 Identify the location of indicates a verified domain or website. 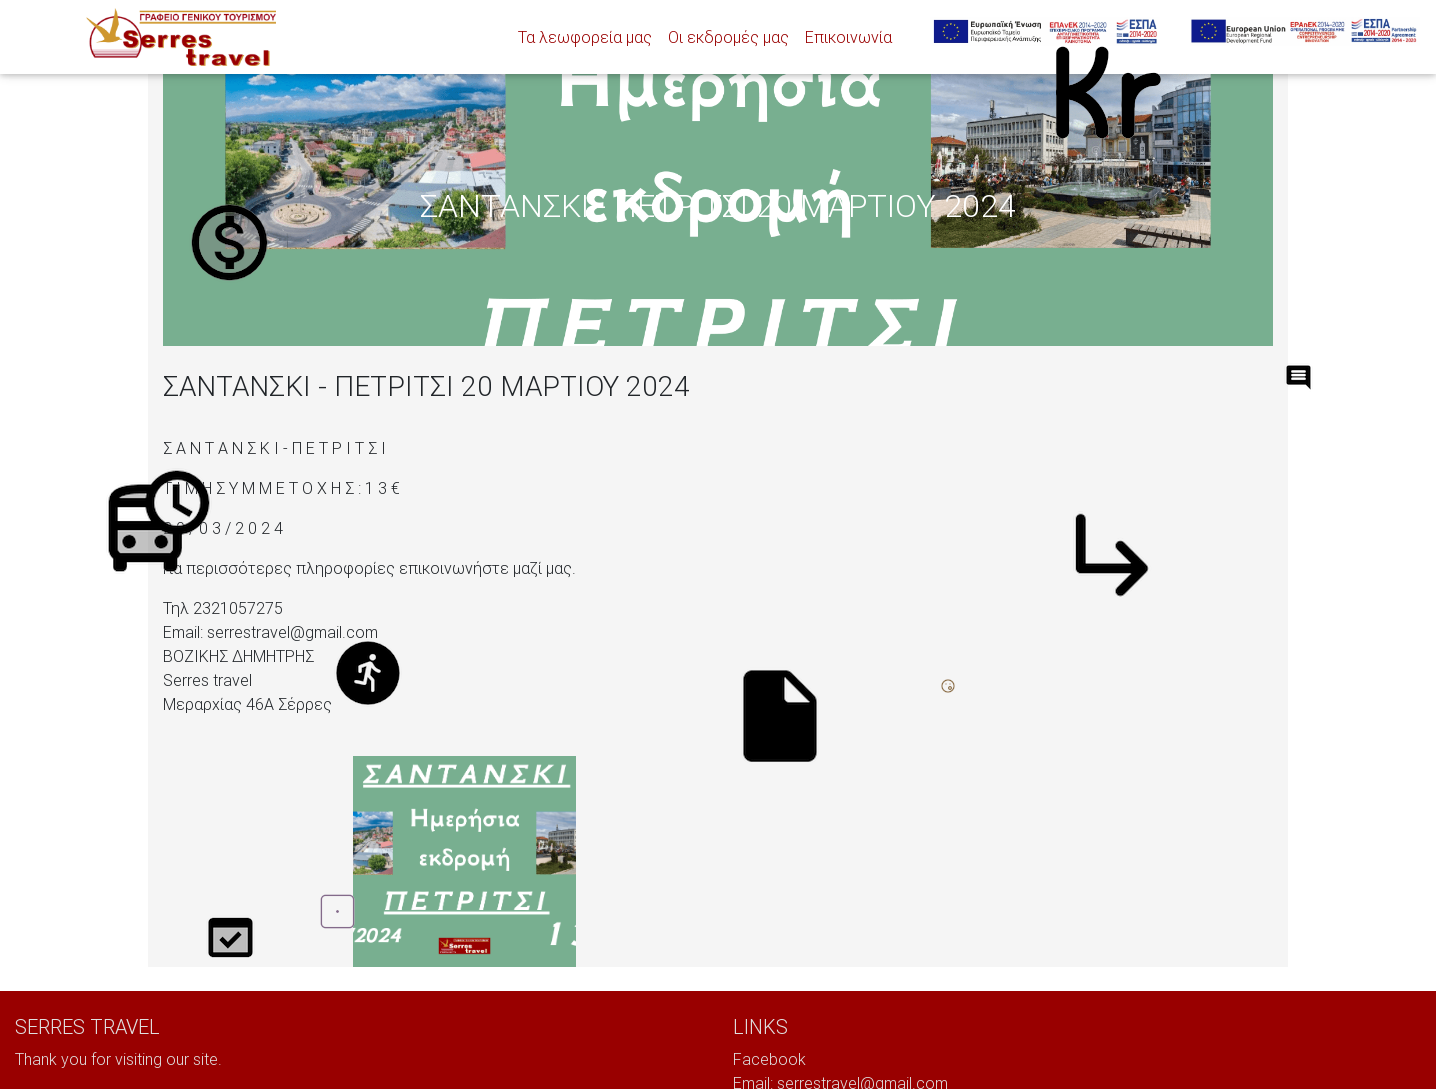
(230, 937).